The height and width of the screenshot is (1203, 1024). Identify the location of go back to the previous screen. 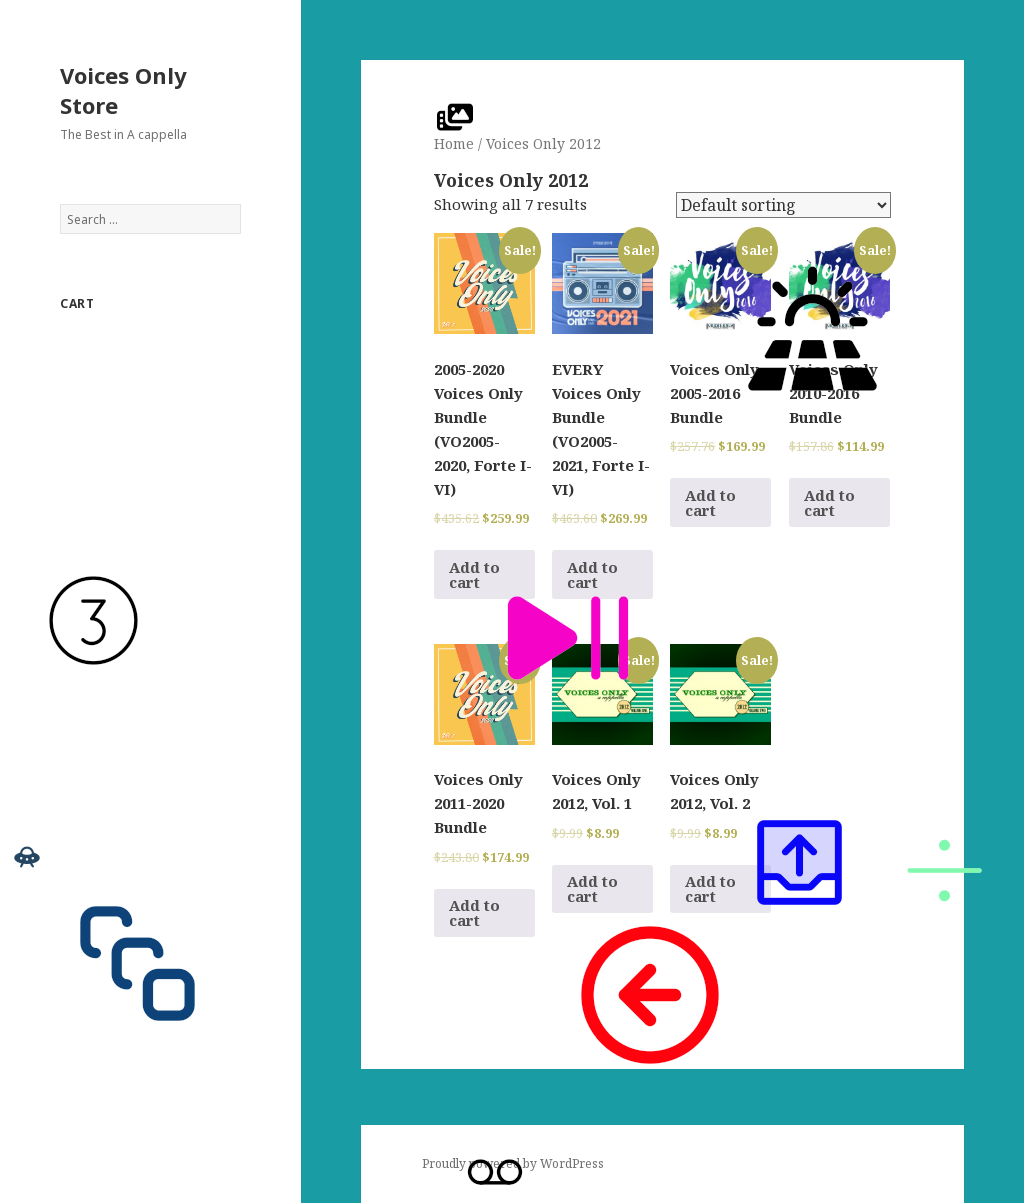
(650, 995).